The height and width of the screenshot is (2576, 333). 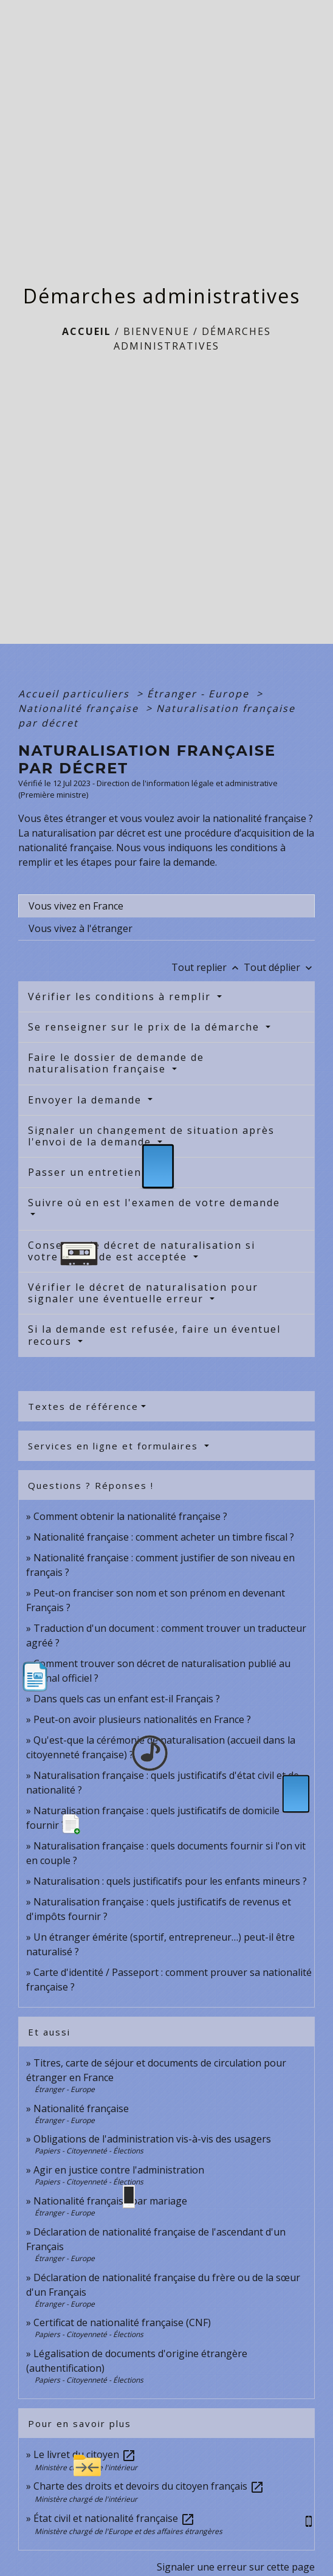 What do you see at coordinates (79, 1254) in the screenshot?
I see `indicates terminal session recording is active` at bounding box center [79, 1254].